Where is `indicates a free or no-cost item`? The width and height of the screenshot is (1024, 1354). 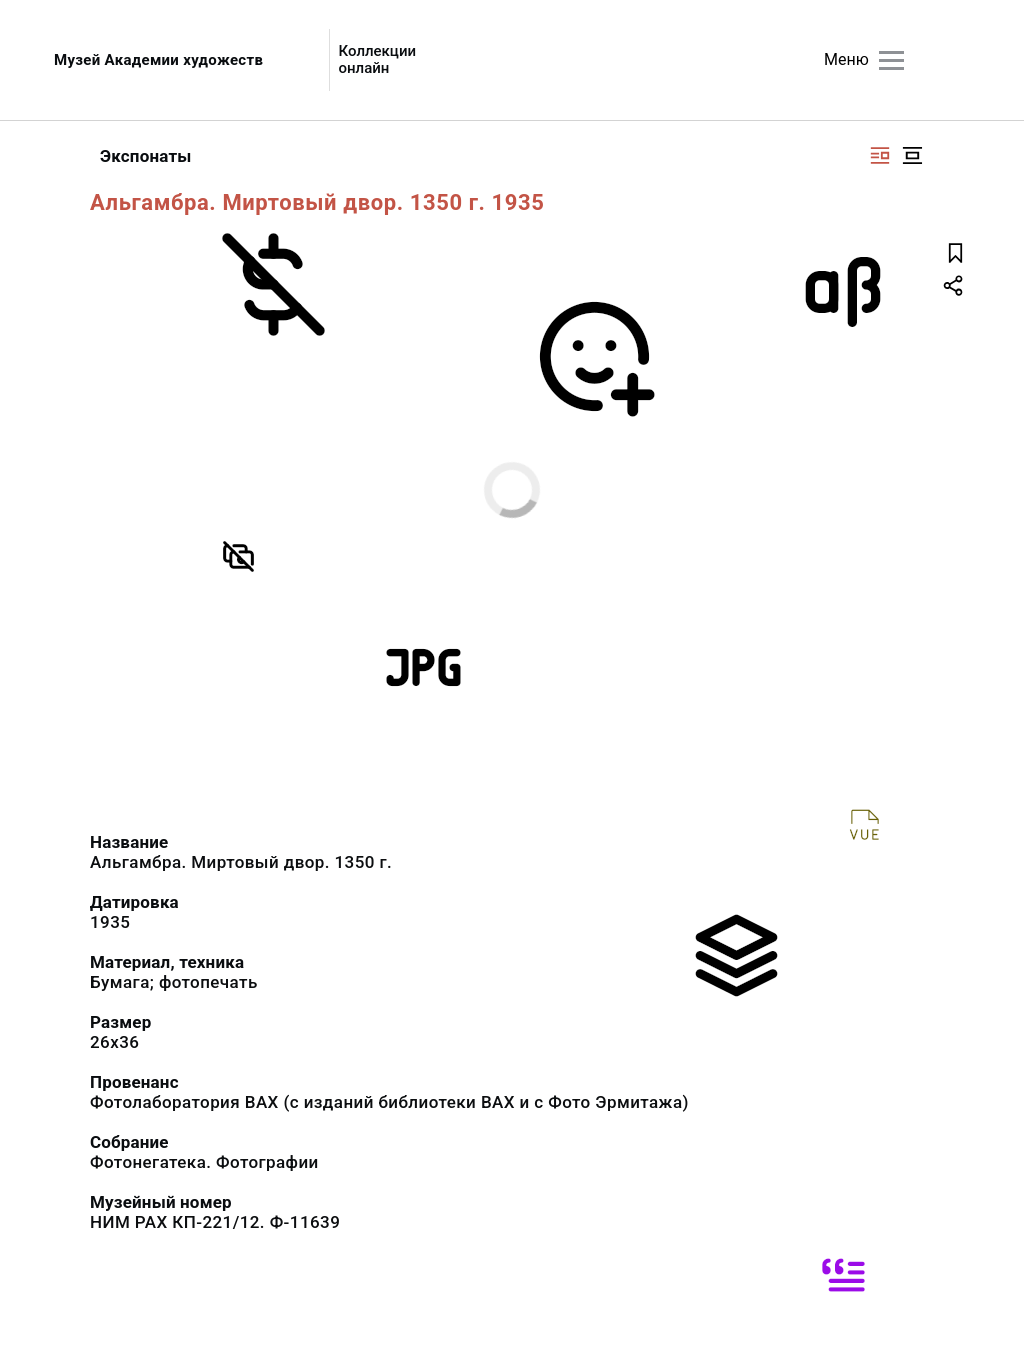
indicates a free or no-cost item is located at coordinates (273, 284).